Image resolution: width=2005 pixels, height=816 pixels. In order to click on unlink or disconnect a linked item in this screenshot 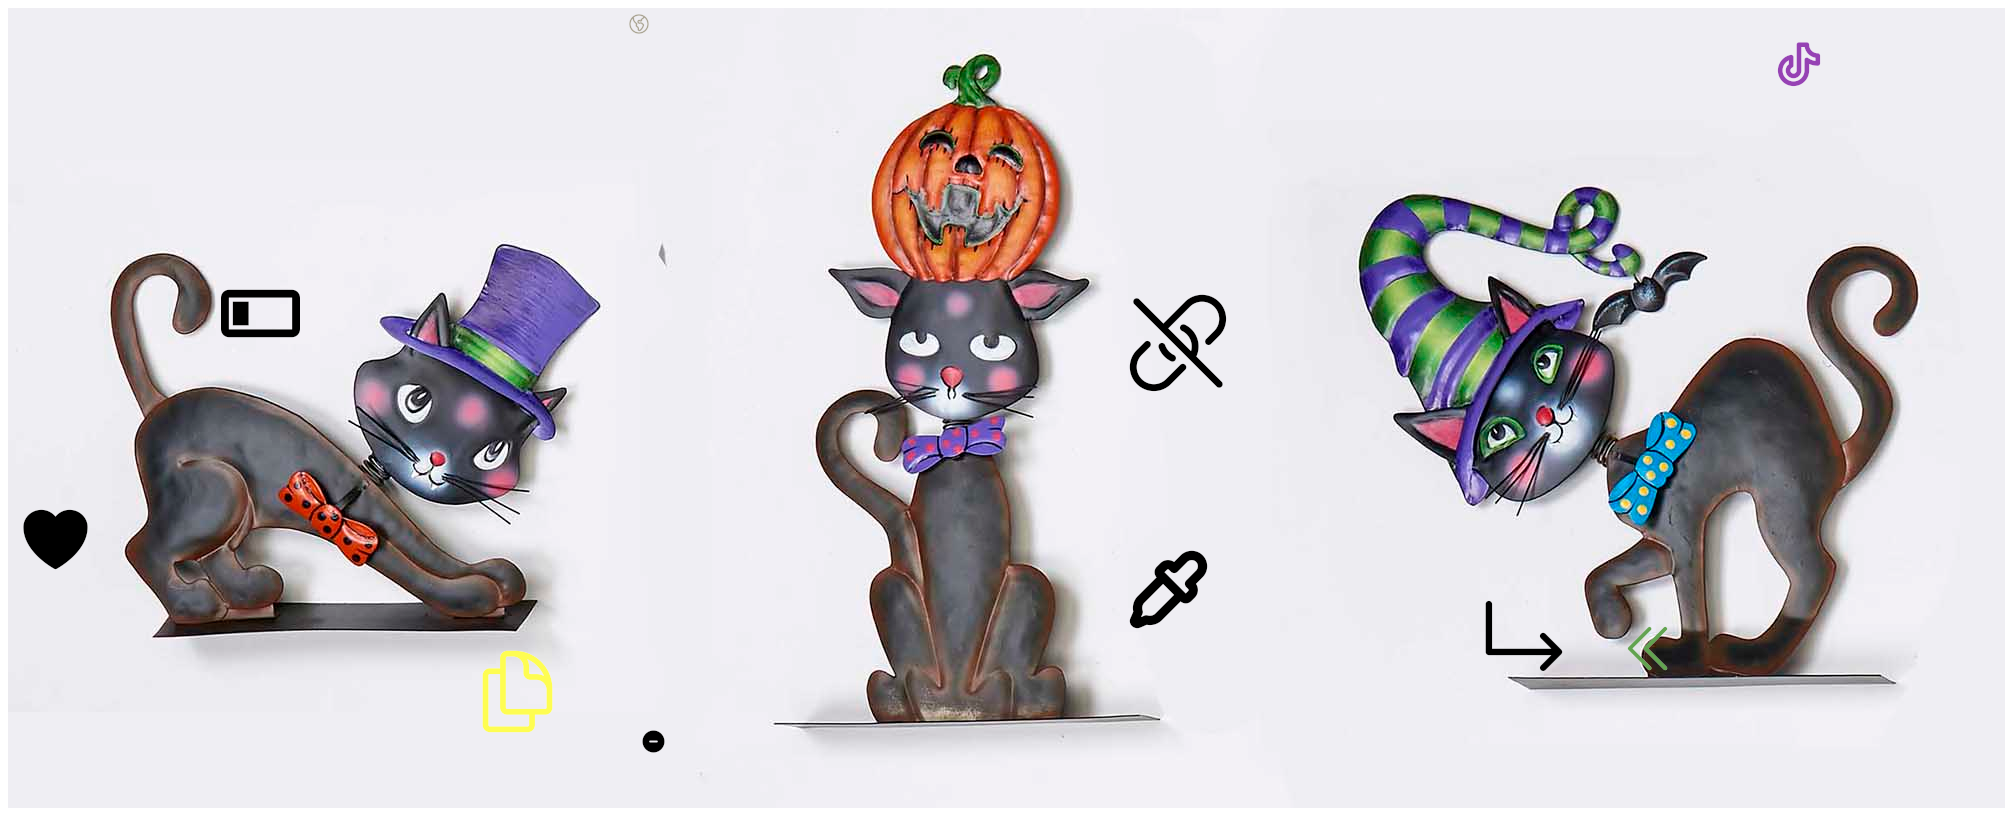, I will do `click(1178, 343)`.